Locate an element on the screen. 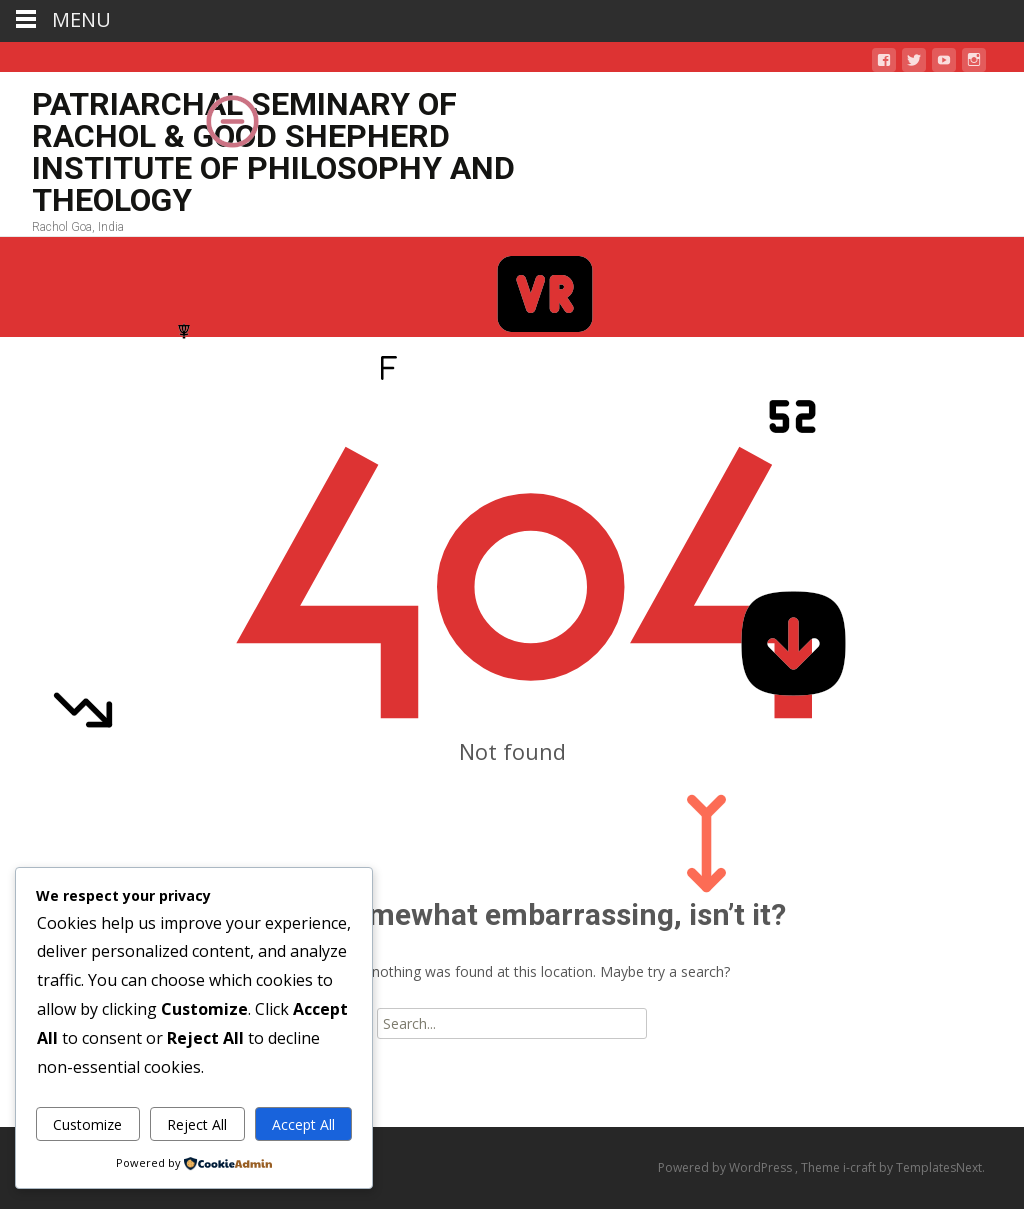  indicates VR-compatible content or experience is located at coordinates (545, 294).